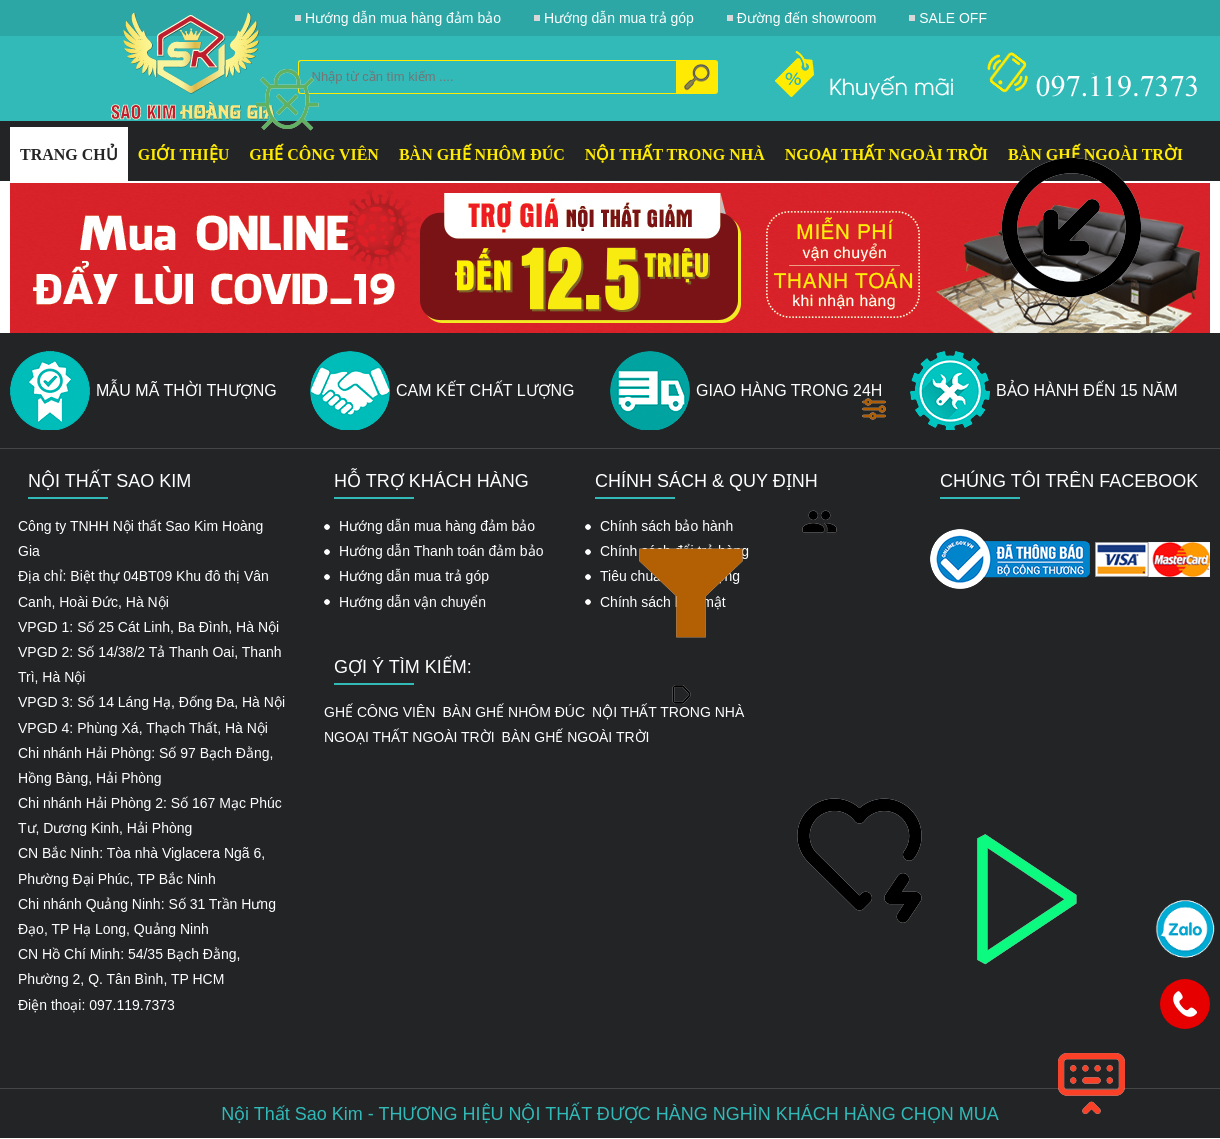 Image resolution: width=1220 pixels, height=1139 pixels. What do you see at coordinates (859, 854) in the screenshot?
I see `quick-like or instant favorite action` at bounding box center [859, 854].